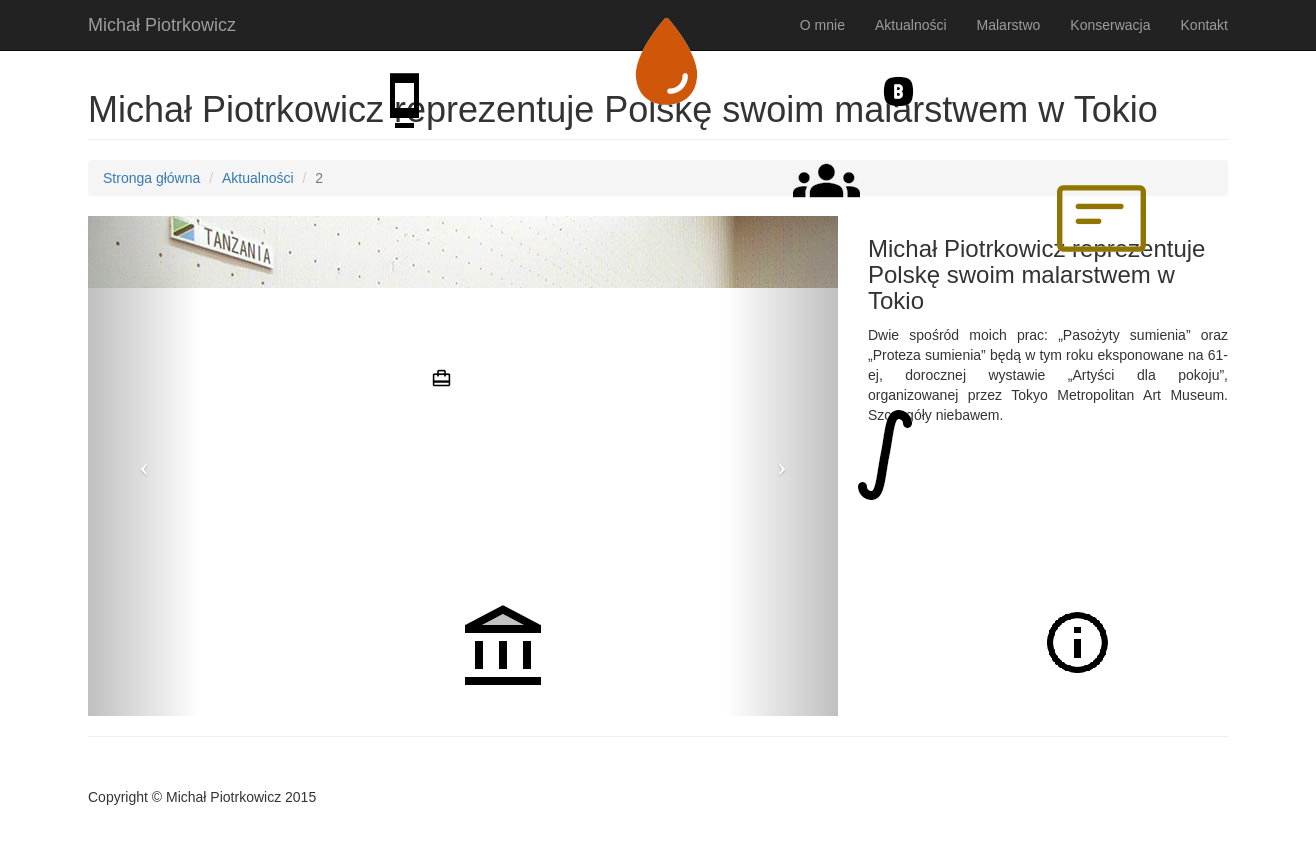  Describe the element at coordinates (898, 91) in the screenshot. I see `apply bold formatting to text` at that location.